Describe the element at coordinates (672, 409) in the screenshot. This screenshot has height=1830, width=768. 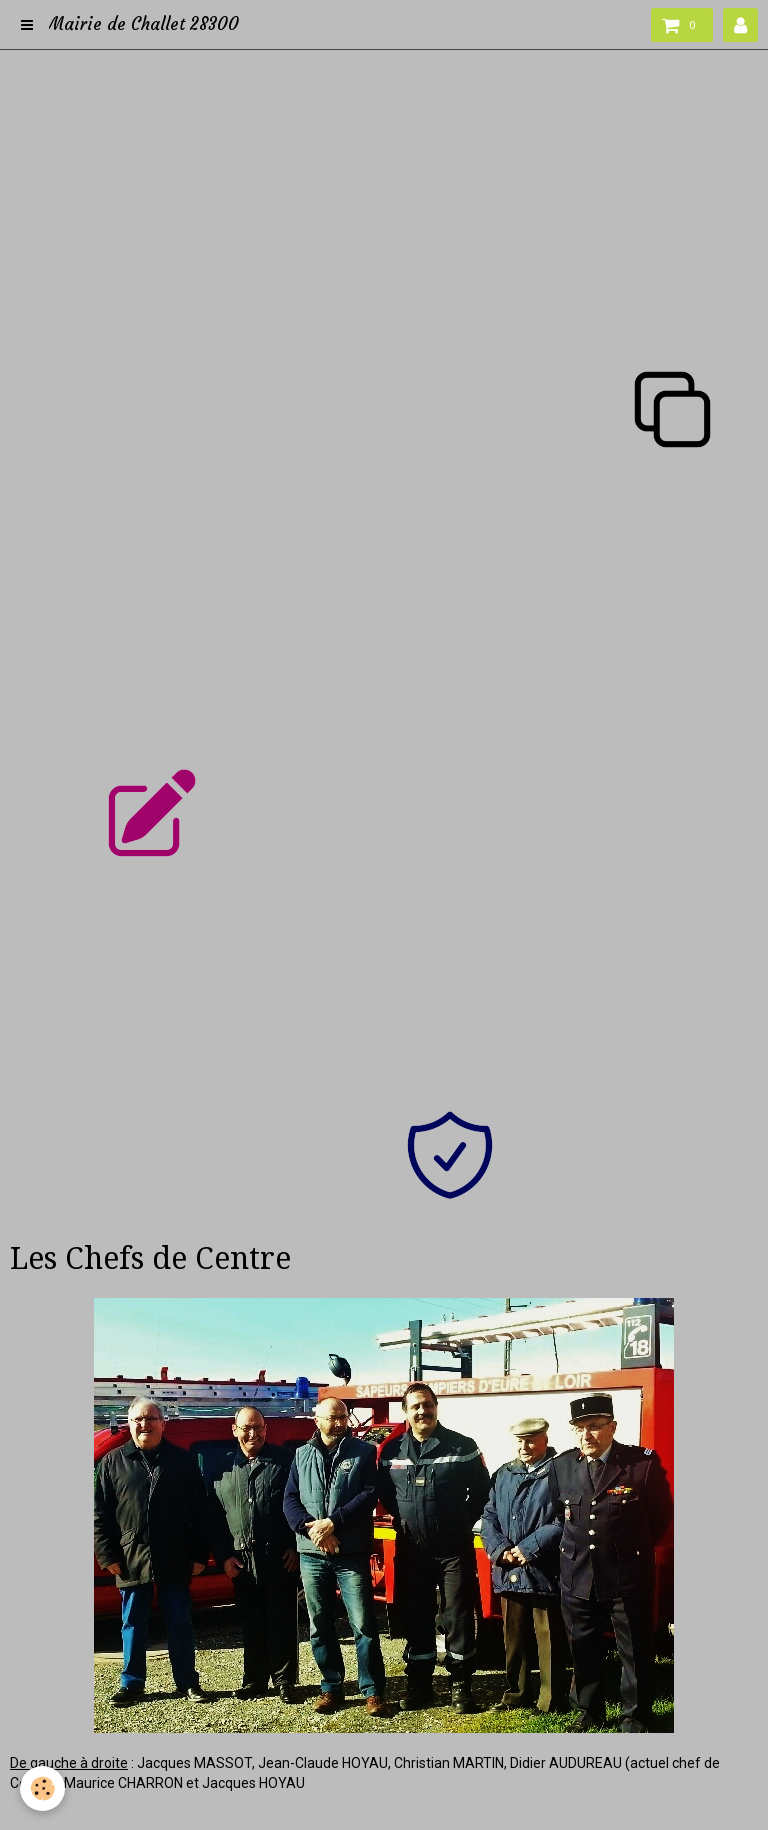
I see `copy to clipboard` at that location.